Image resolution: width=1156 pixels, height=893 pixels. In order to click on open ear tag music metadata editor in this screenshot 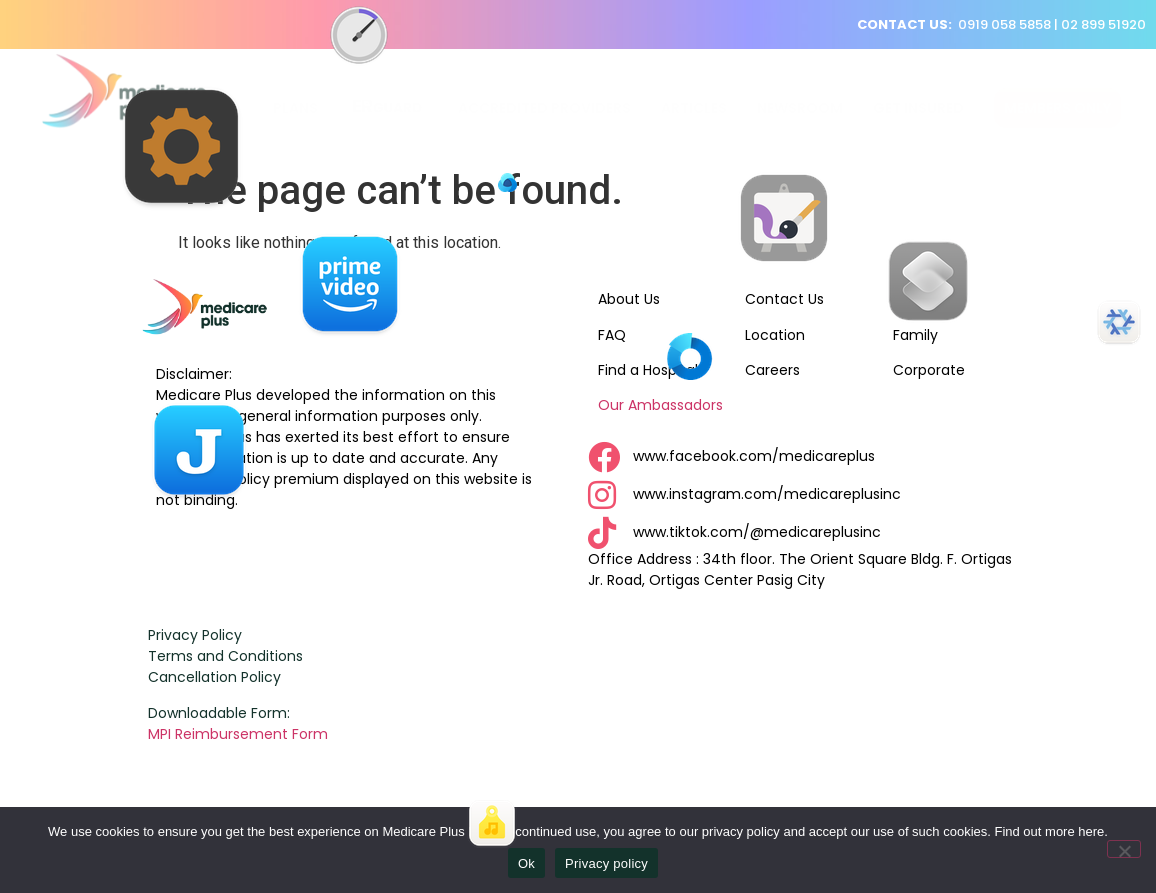, I will do `click(492, 823)`.